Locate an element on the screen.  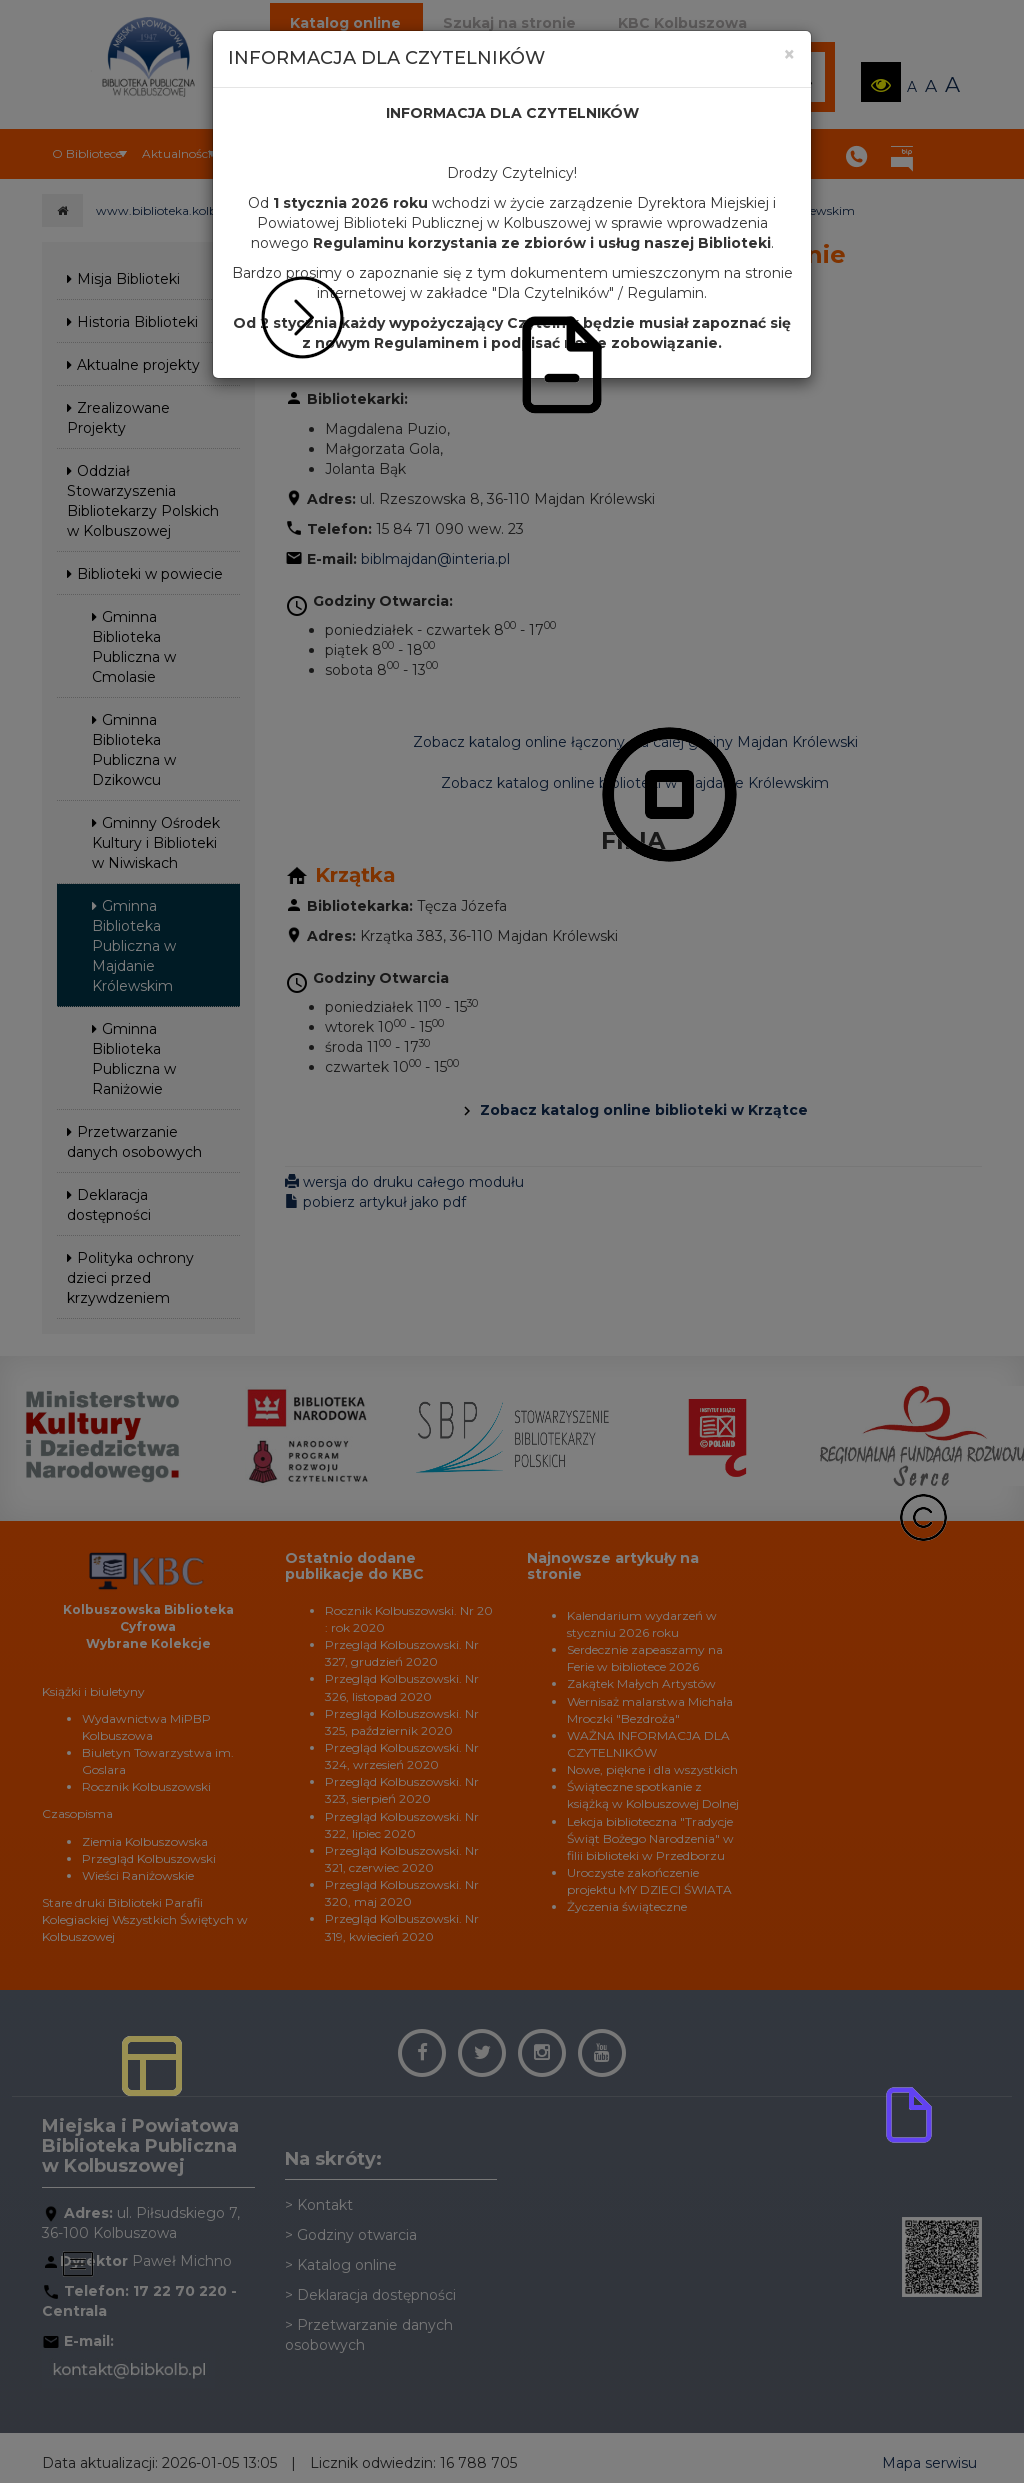
view or open a file is located at coordinates (909, 2115).